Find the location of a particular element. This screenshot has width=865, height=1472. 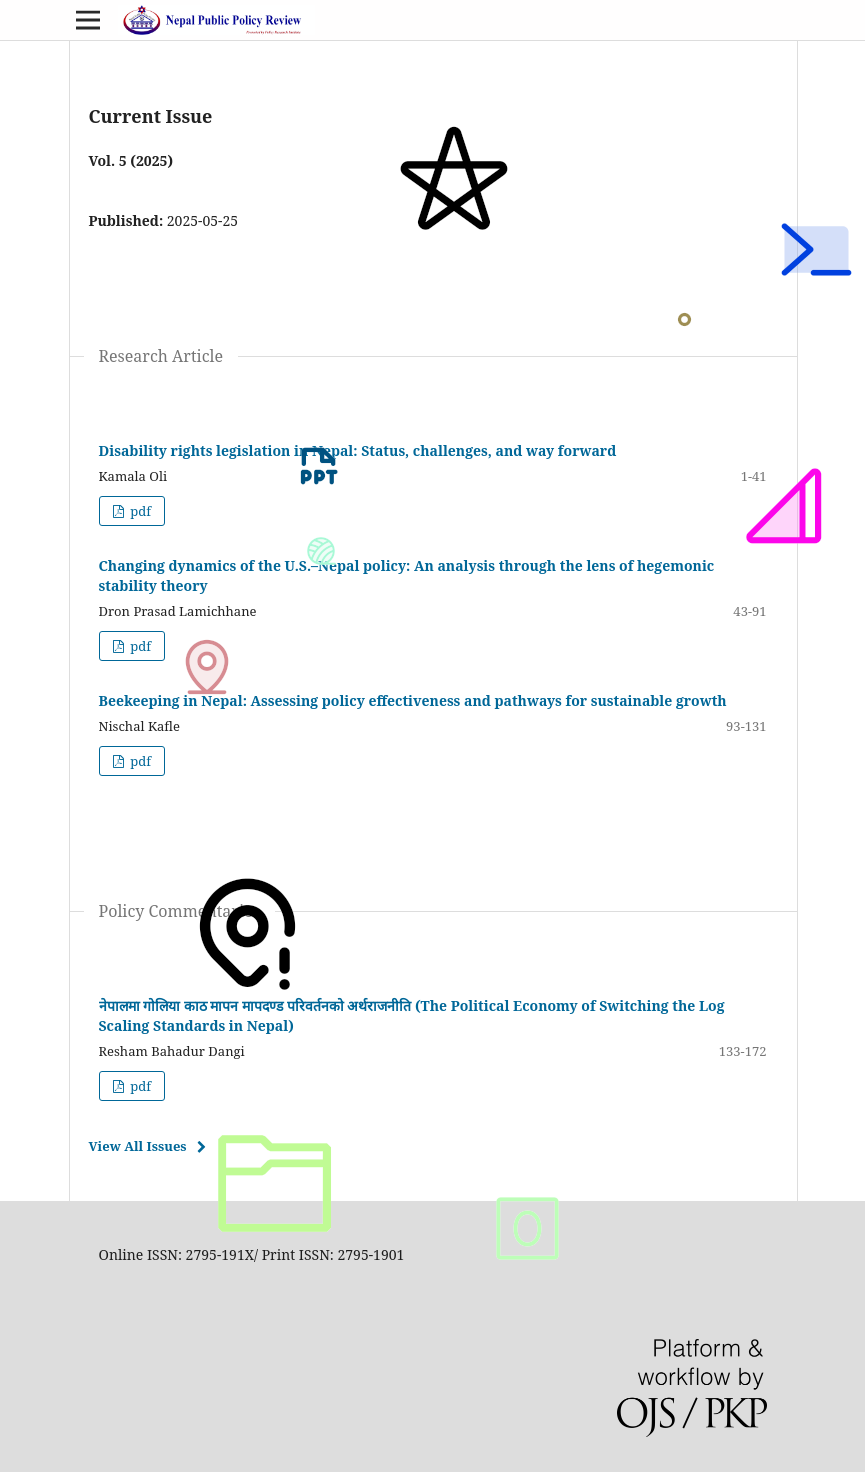

craft or knitting-related feature is located at coordinates (321, 551).